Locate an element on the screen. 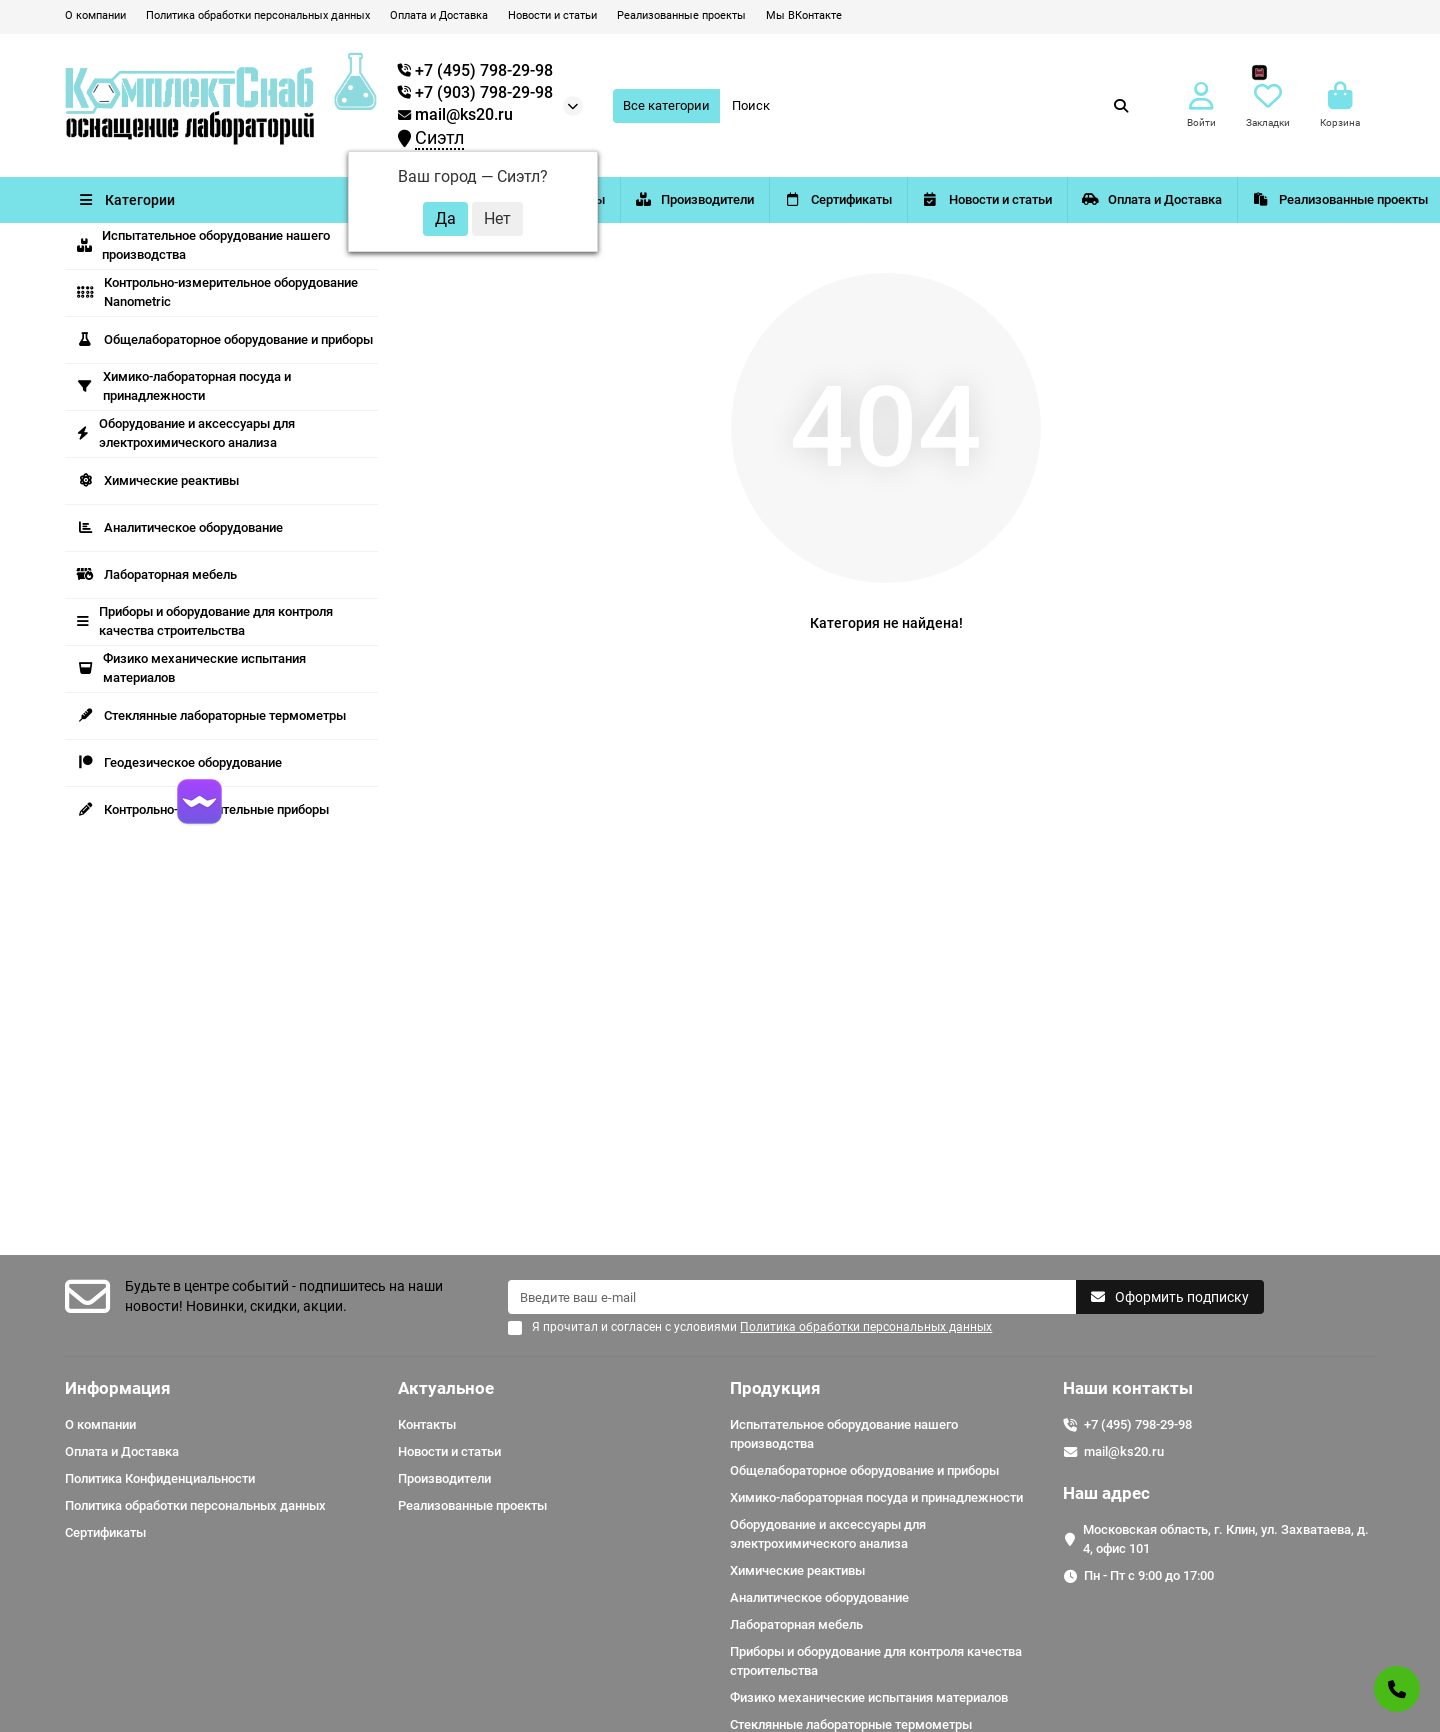 The width and height of the screenshot is (1440, 1732). launch inscryption game is located at coordinates (1259, 72).